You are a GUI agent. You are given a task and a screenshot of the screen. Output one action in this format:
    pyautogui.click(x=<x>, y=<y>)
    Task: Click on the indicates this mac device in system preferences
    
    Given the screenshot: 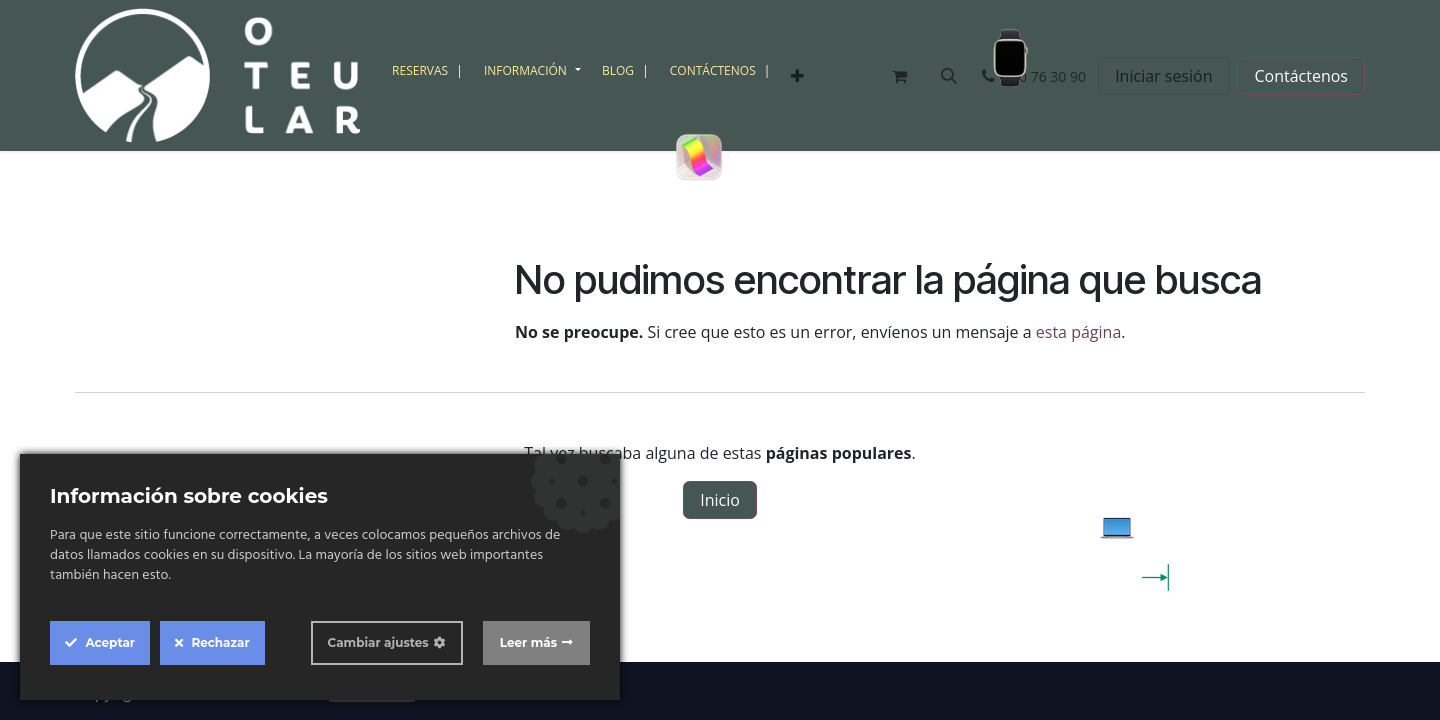 What is the action you would take?
    pyautogui.click(x=1117, y=527)
    